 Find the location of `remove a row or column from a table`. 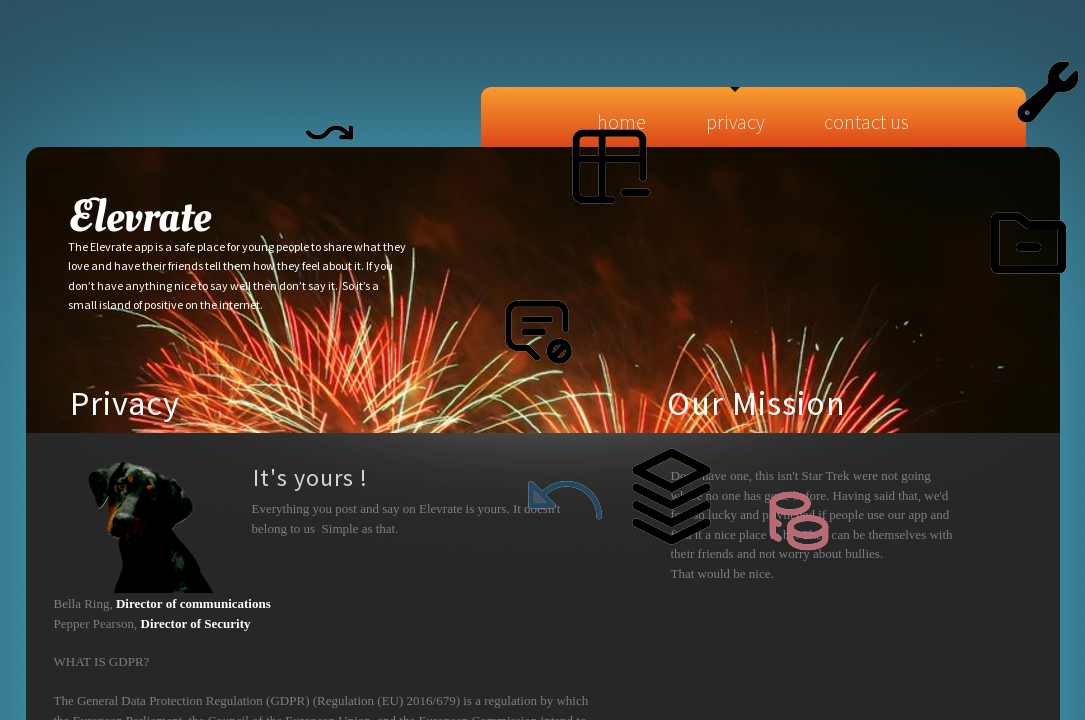

remove a row or column from a table is located at coordinates (609, 166).